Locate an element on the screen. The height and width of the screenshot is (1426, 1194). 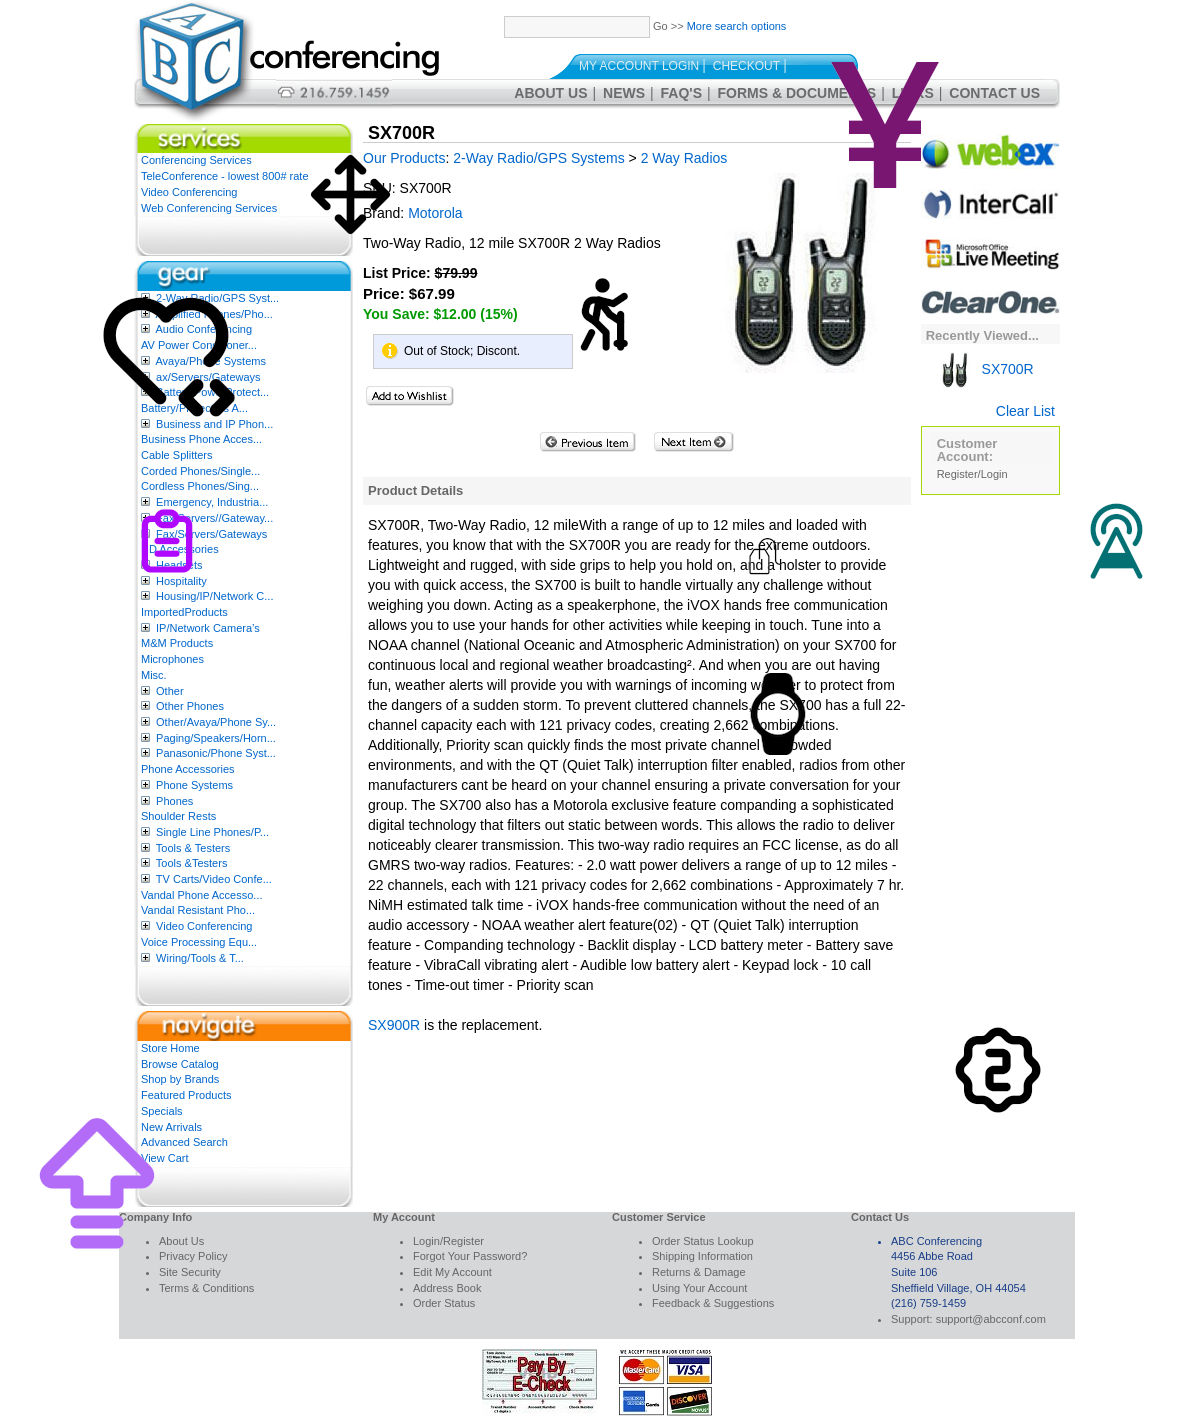
favorite or like a code snippet is located at coordinates (166, 354).